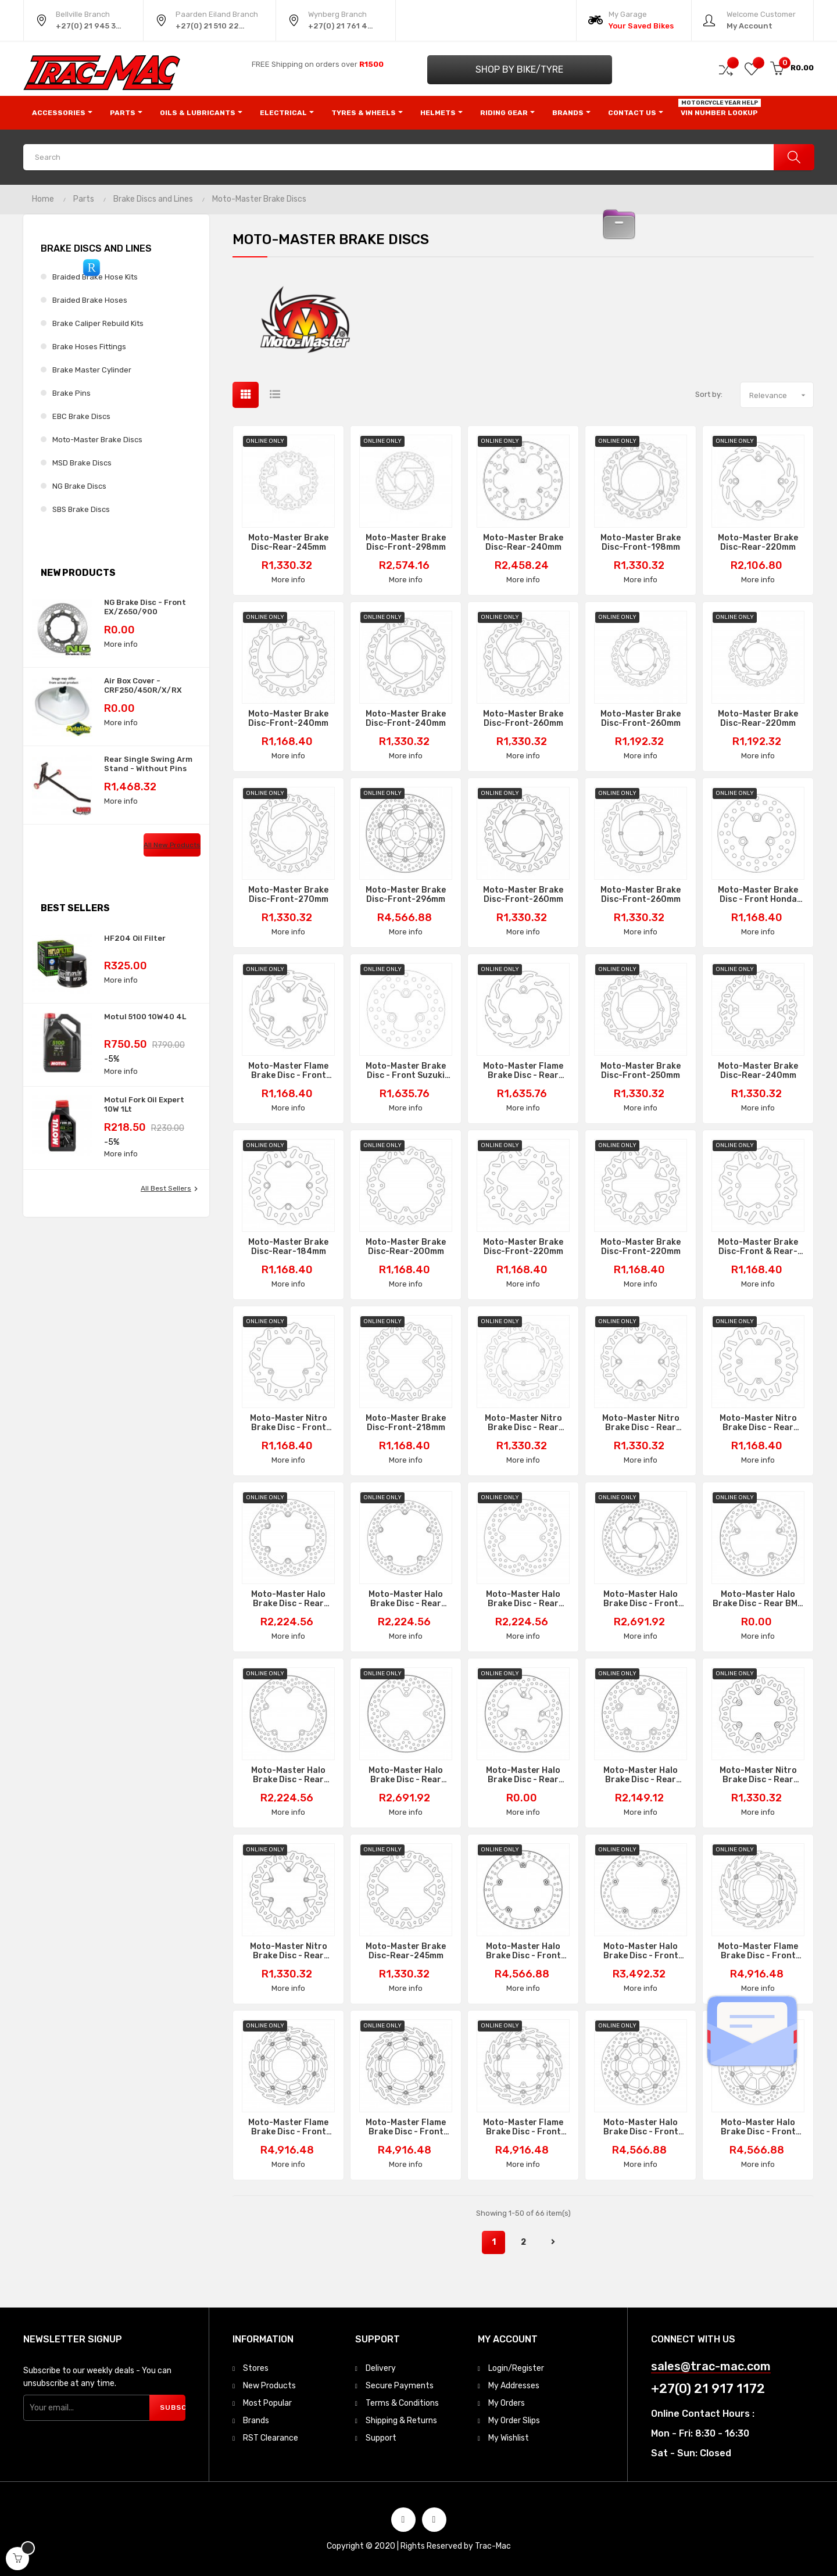 This screenshot has height=2576, width=837. What do you see at coordinates (91, 267) in the screenshot?
I see `open RStudio application` at bounding box center [91, 267].